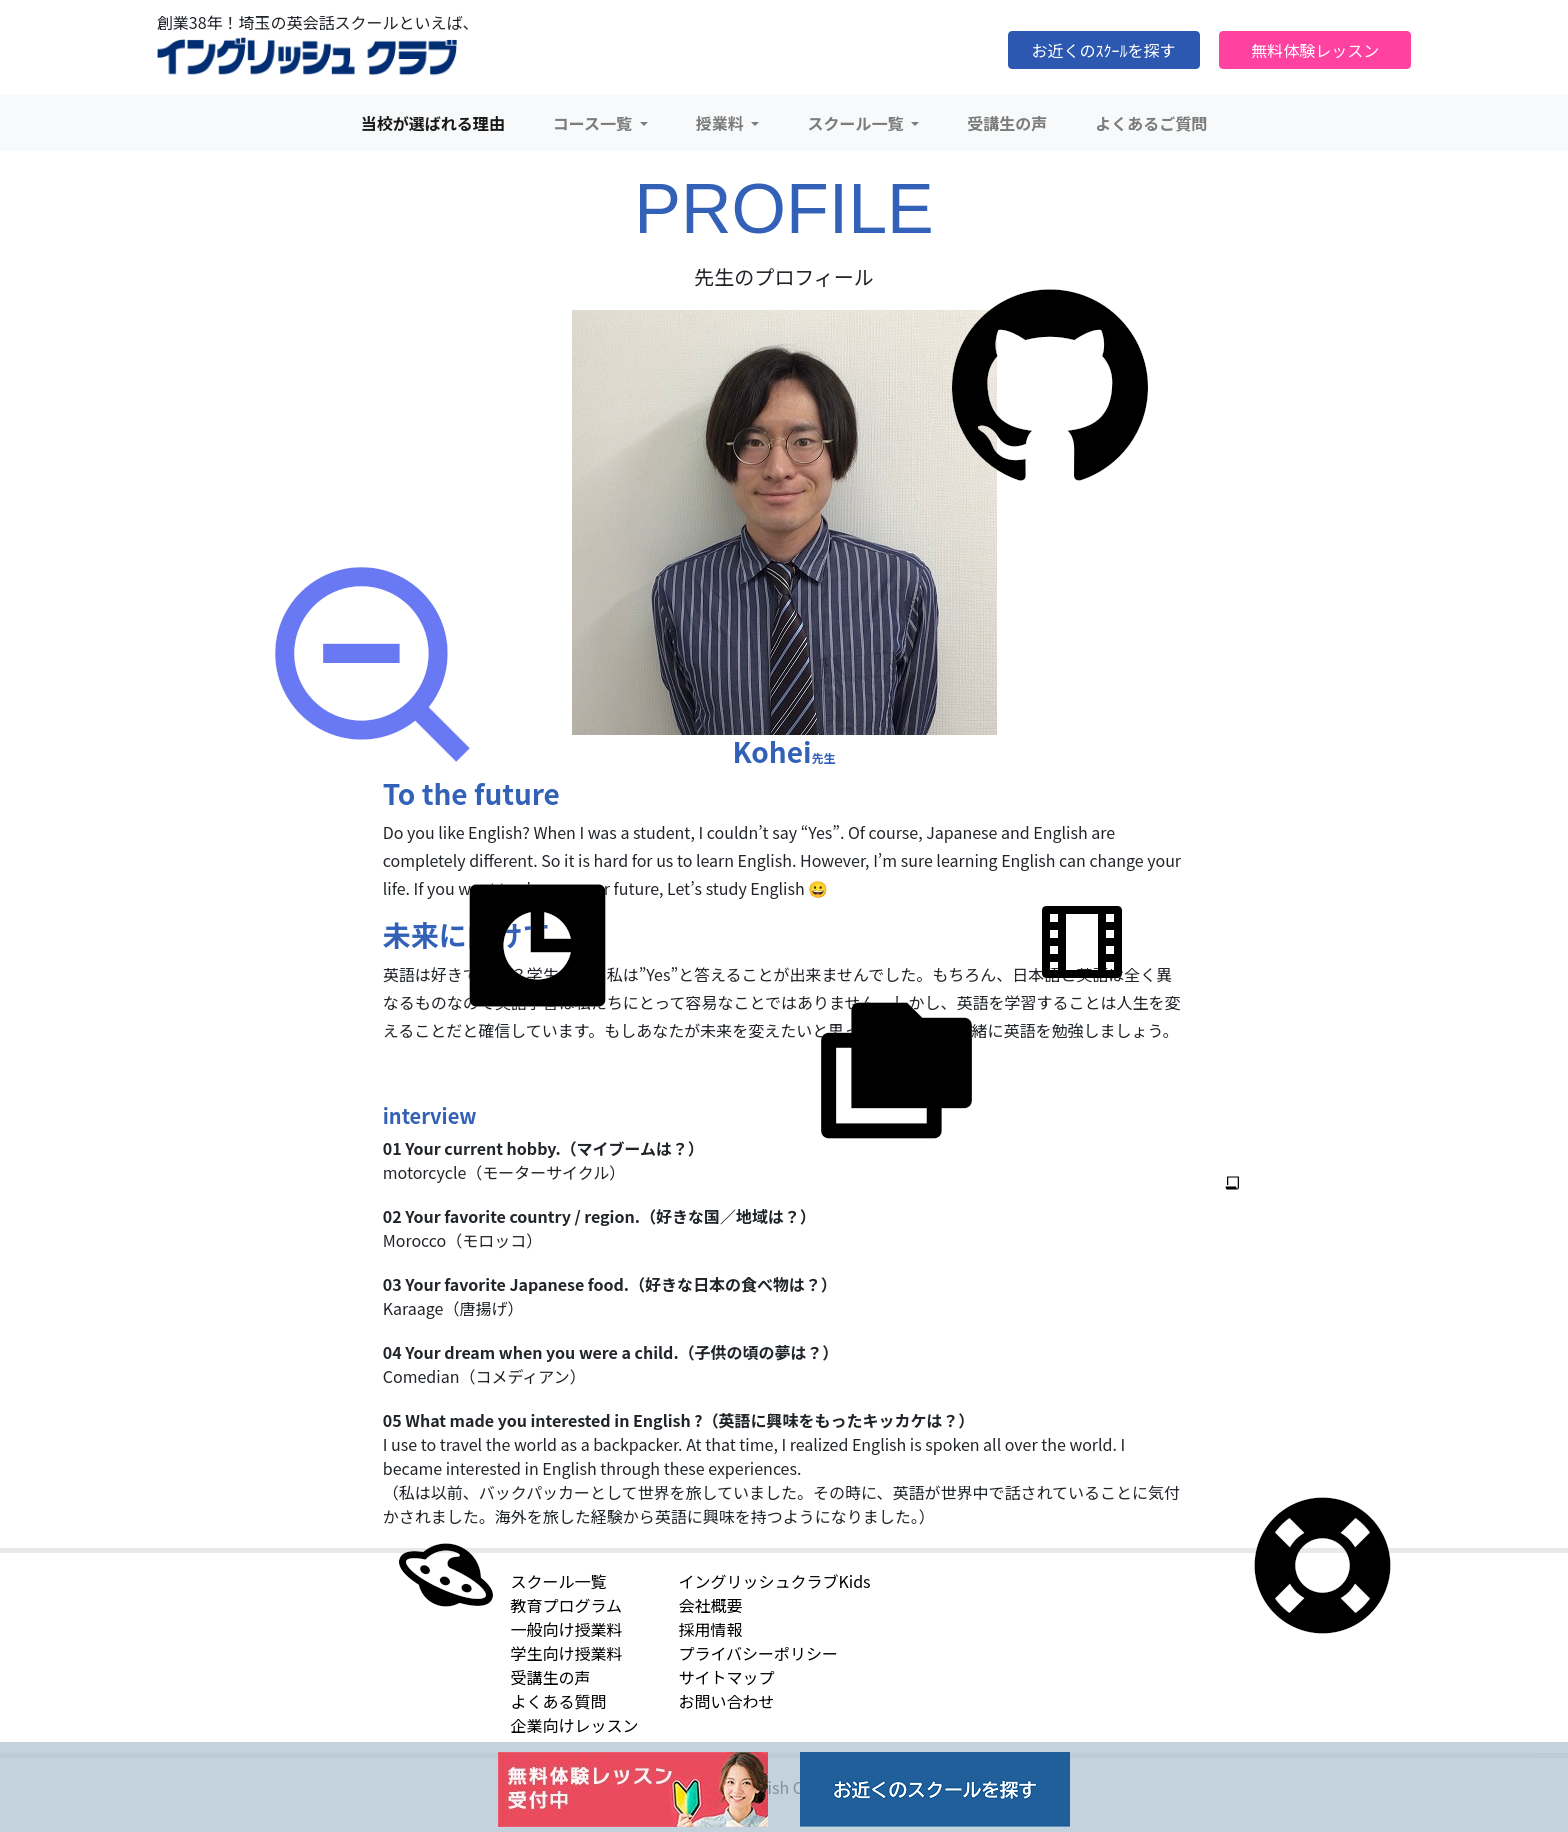  I want to click on access help or support, so click(1322, 1565).